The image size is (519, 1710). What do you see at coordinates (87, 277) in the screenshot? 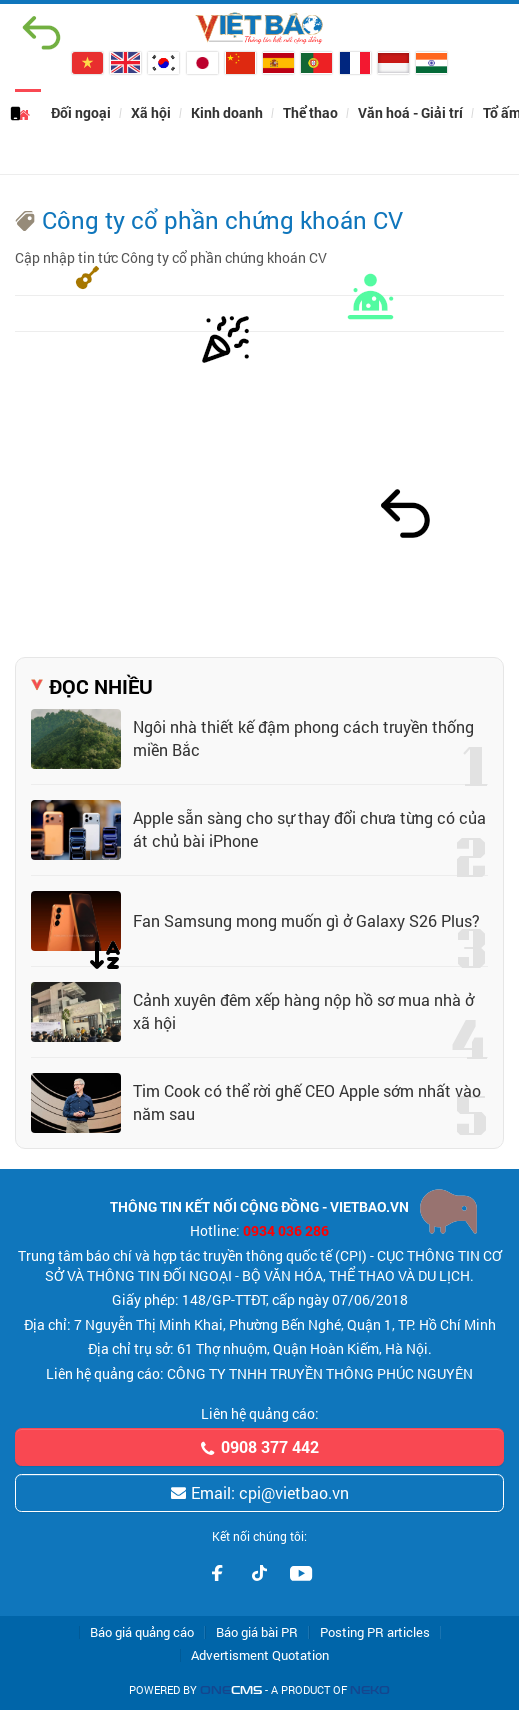
I see `access music or audio settings` at bounding box center [87, 277].